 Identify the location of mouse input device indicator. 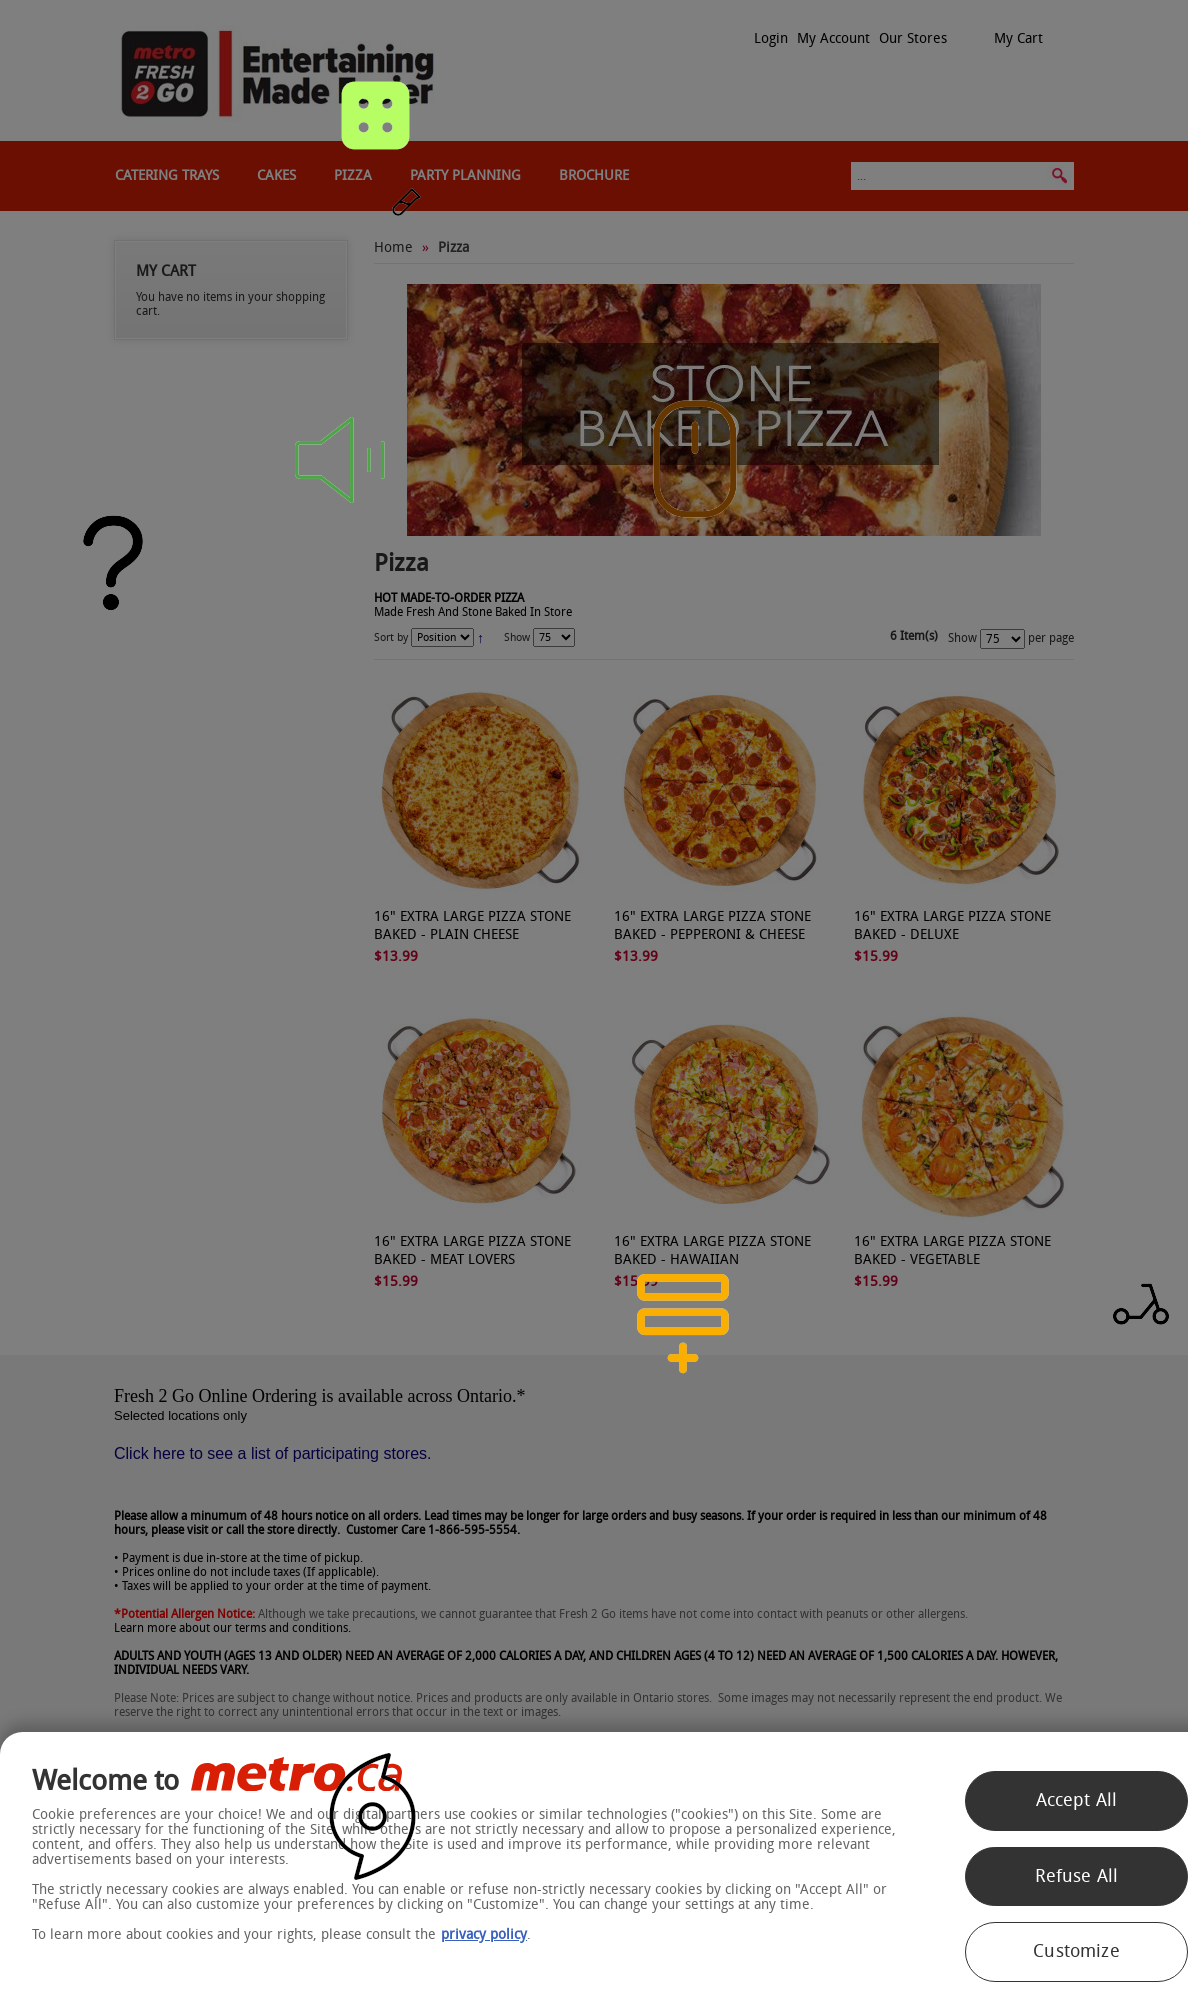
(695, 459).